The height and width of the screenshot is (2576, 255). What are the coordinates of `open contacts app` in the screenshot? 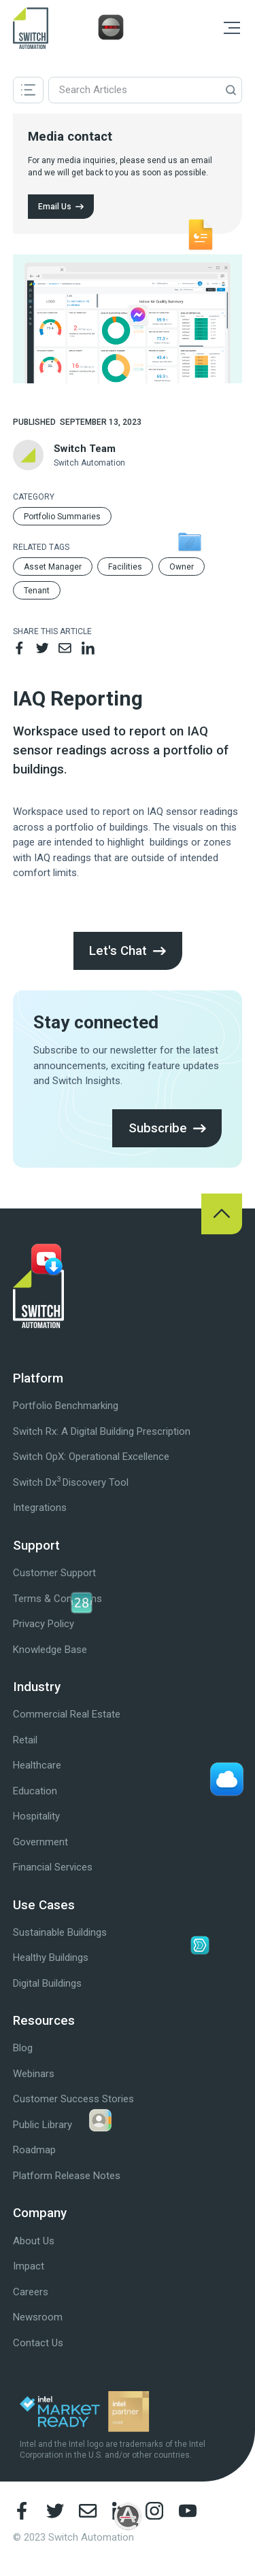 It's located at (100, 2120).